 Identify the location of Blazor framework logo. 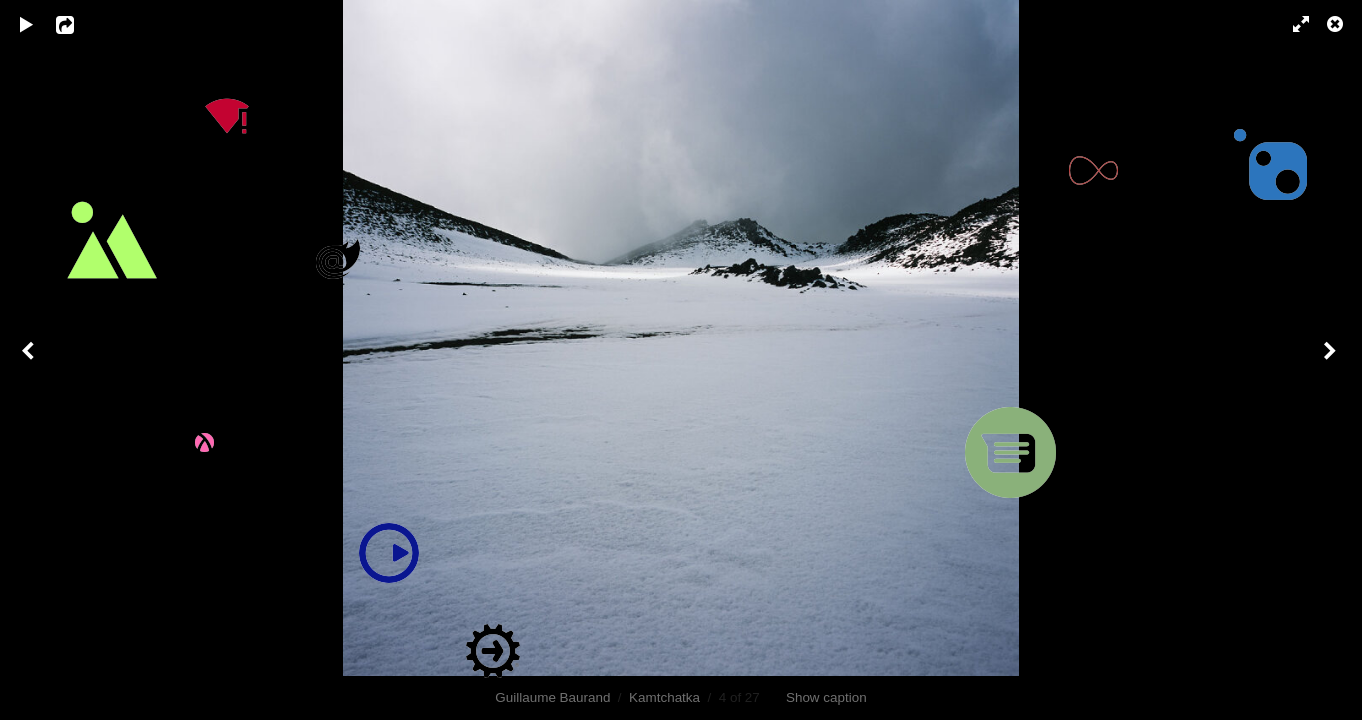
(338, 259).